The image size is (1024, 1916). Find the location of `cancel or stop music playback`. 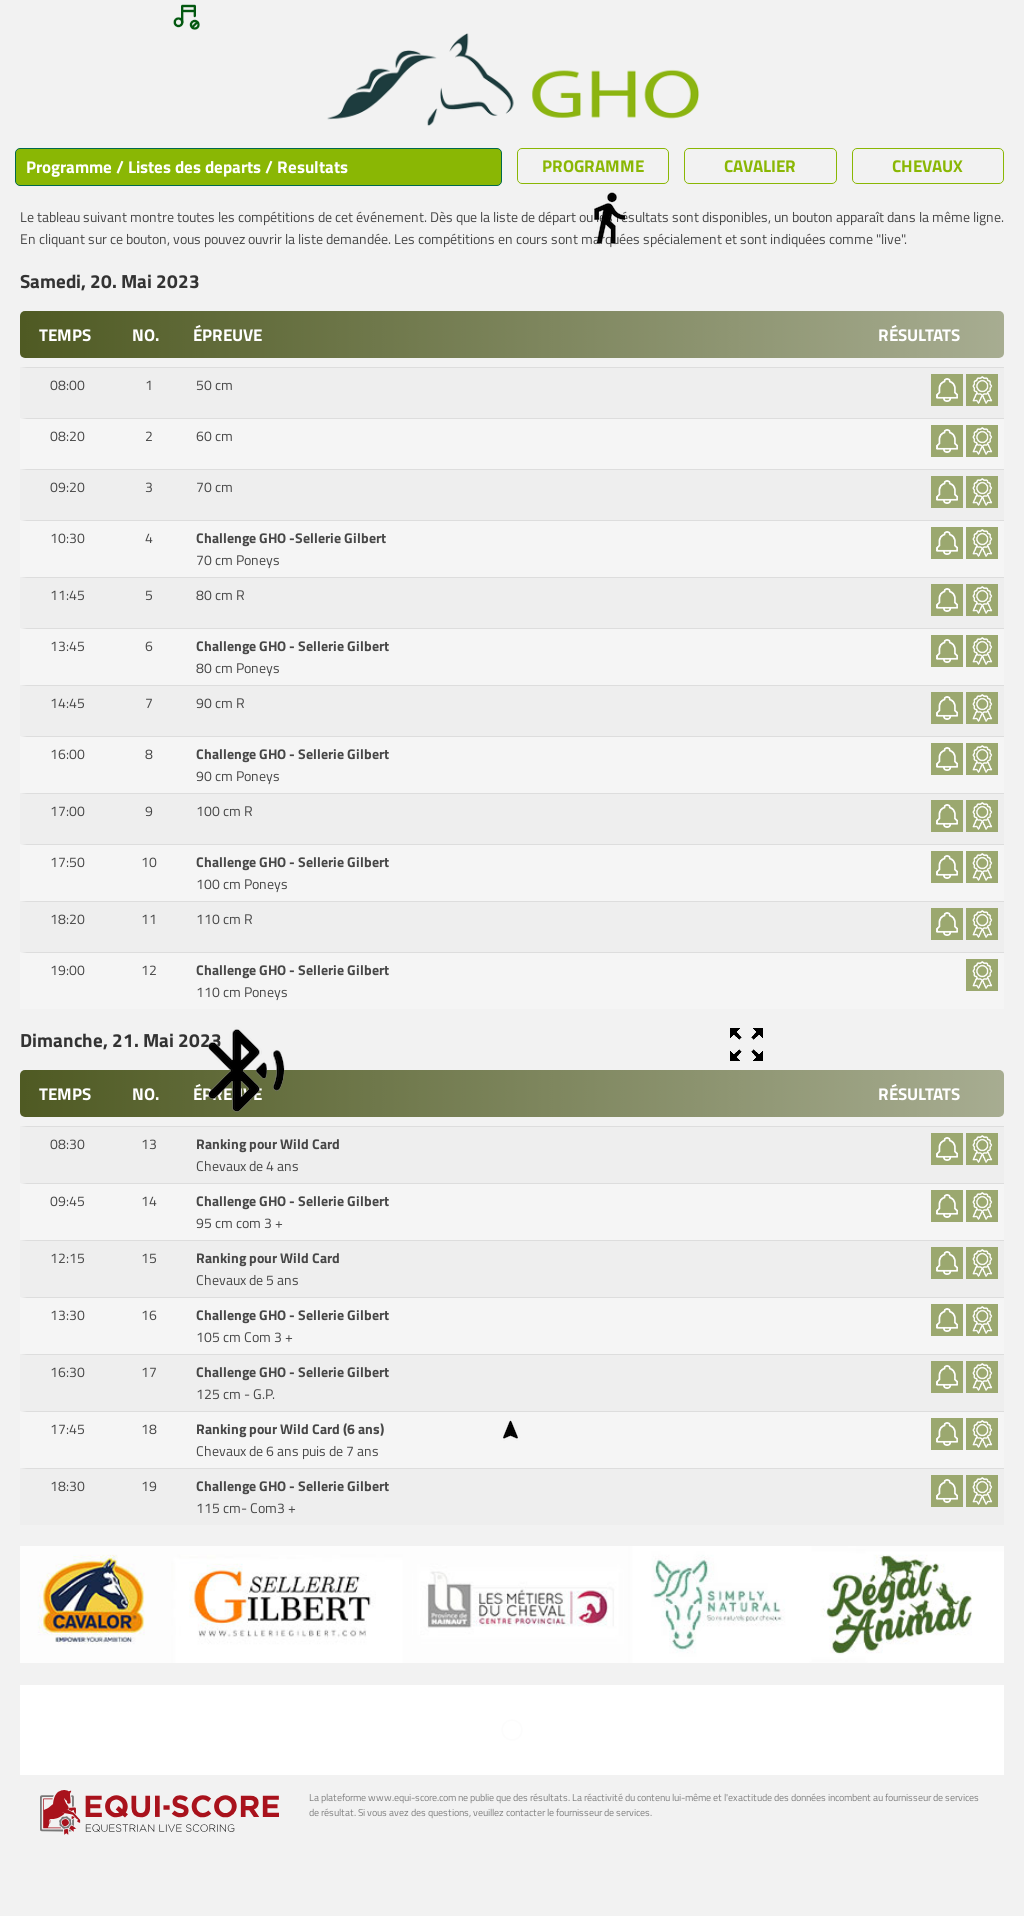

cancel or stop music playback is located at coordinates (186, 16).